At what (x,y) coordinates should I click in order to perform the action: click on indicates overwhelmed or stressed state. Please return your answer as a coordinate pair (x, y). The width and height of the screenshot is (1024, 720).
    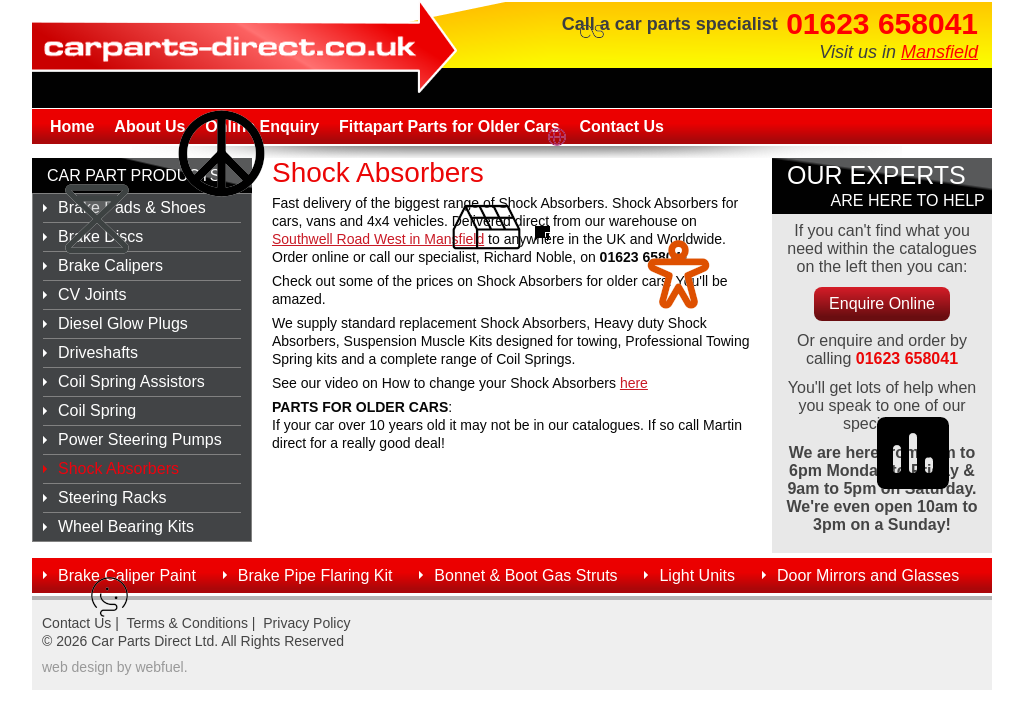
    Looking at the image, I should click on (109, 595).